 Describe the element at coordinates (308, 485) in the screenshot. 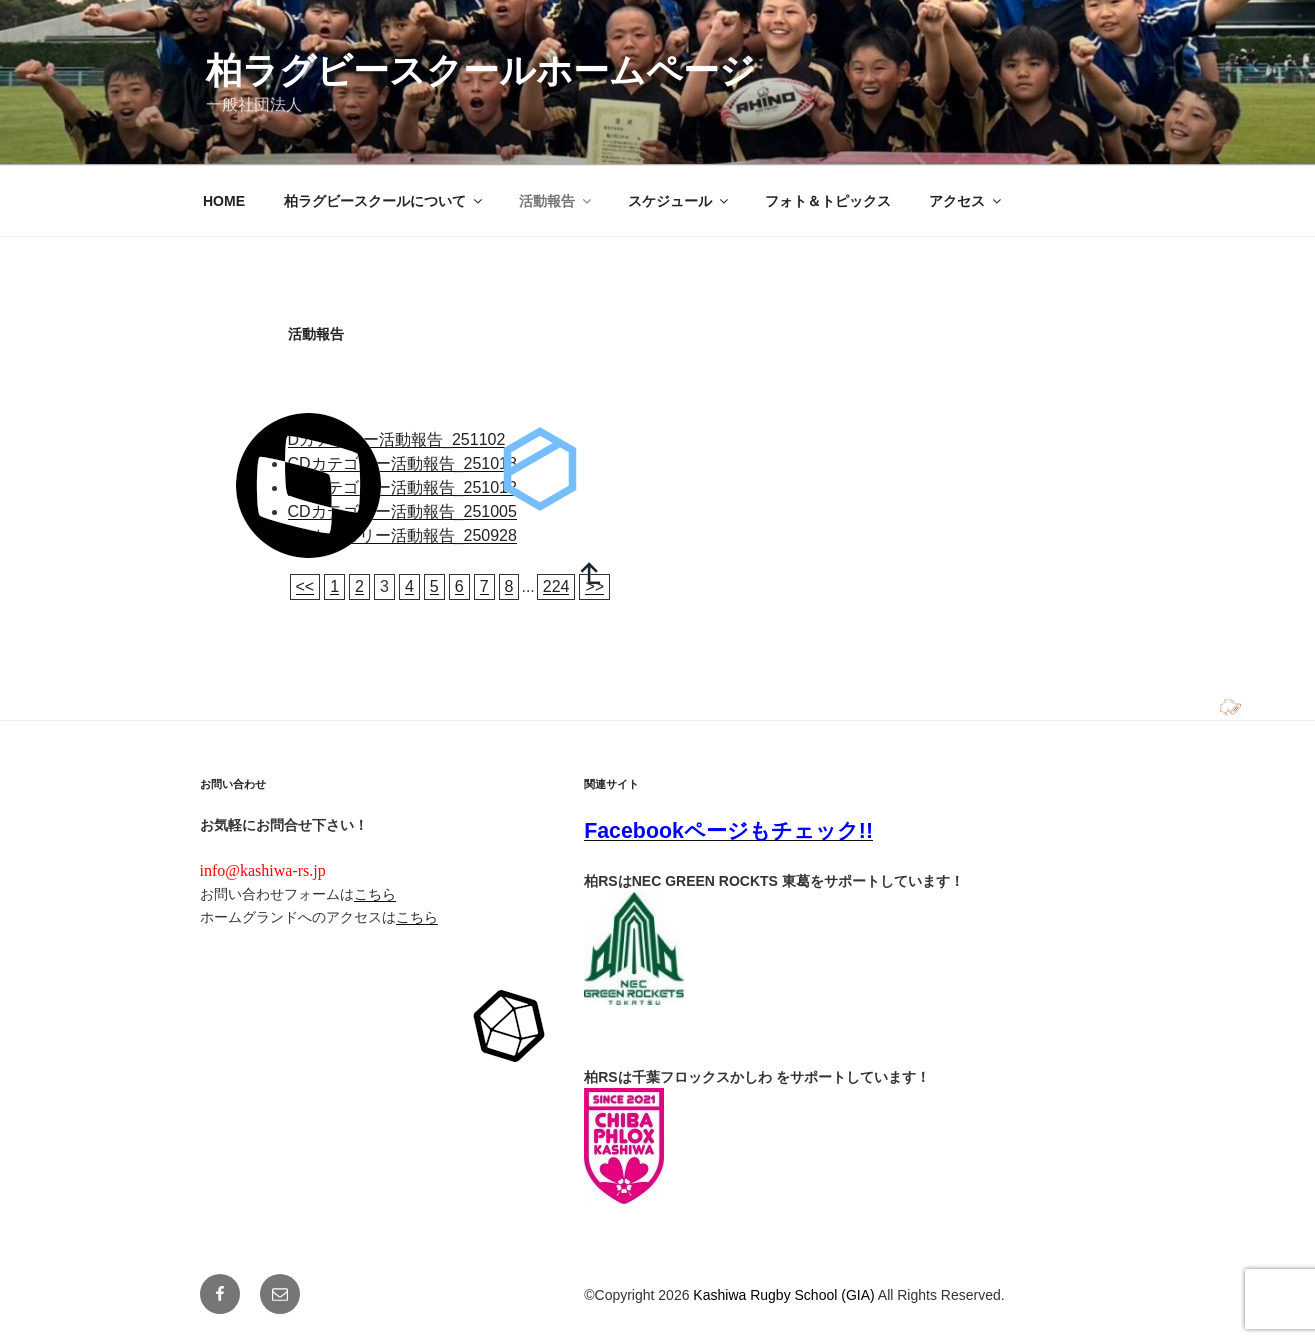

I see `totvs company logo` at that location.